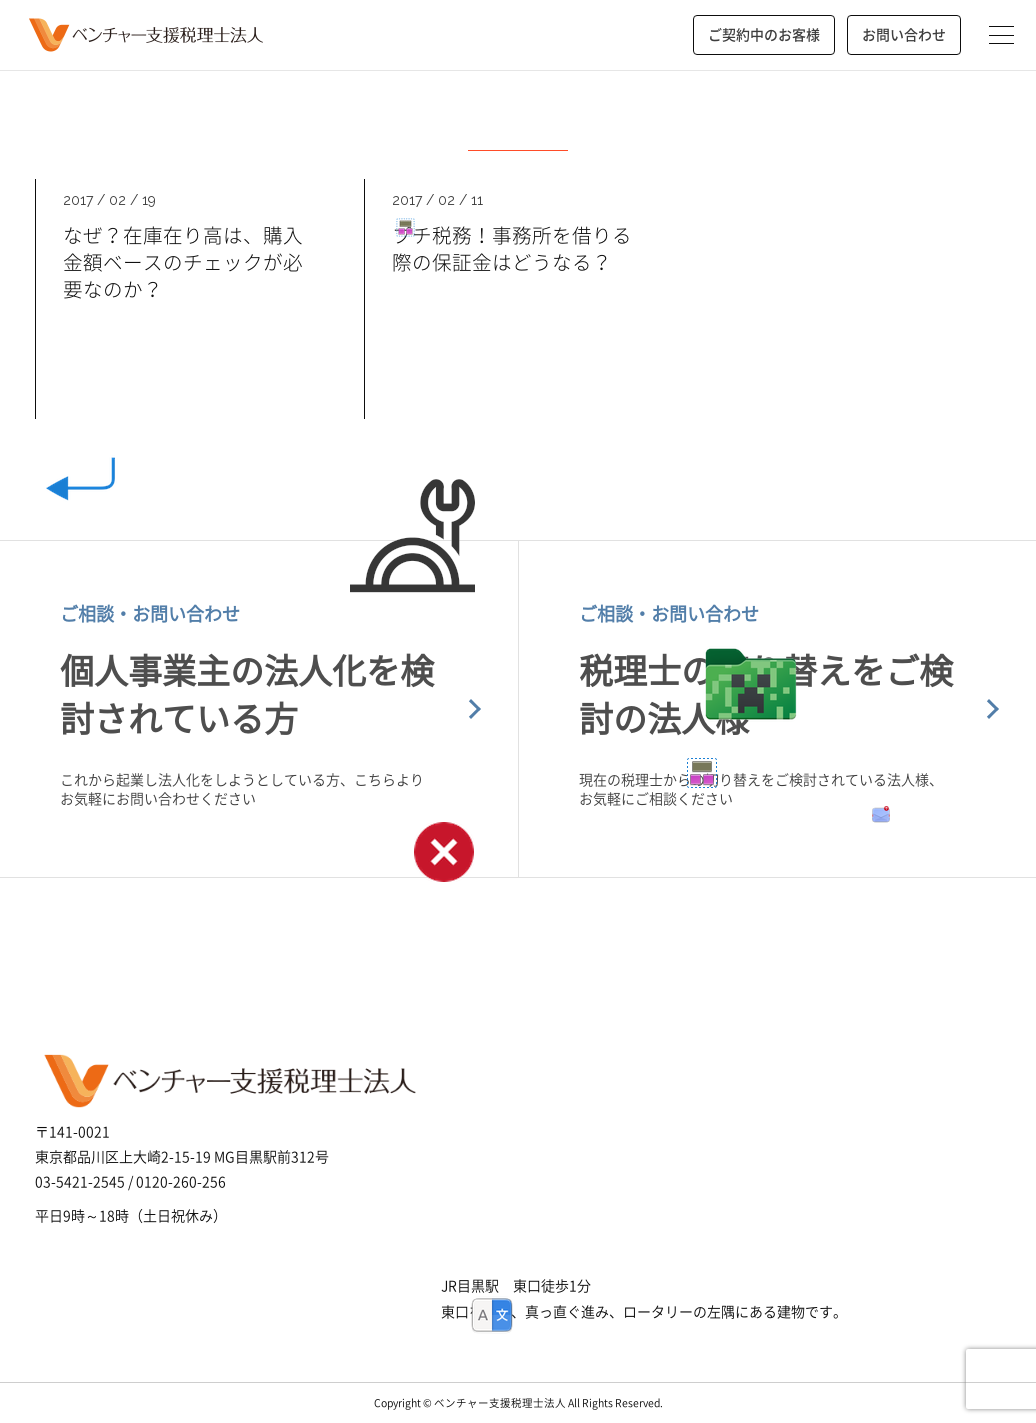 This screenshot has width=1036, height=1423. What do you see at coordinates (444, 852) in the screenshot?
I see `cancel or close a dialog` at bounding box center [444, 852].